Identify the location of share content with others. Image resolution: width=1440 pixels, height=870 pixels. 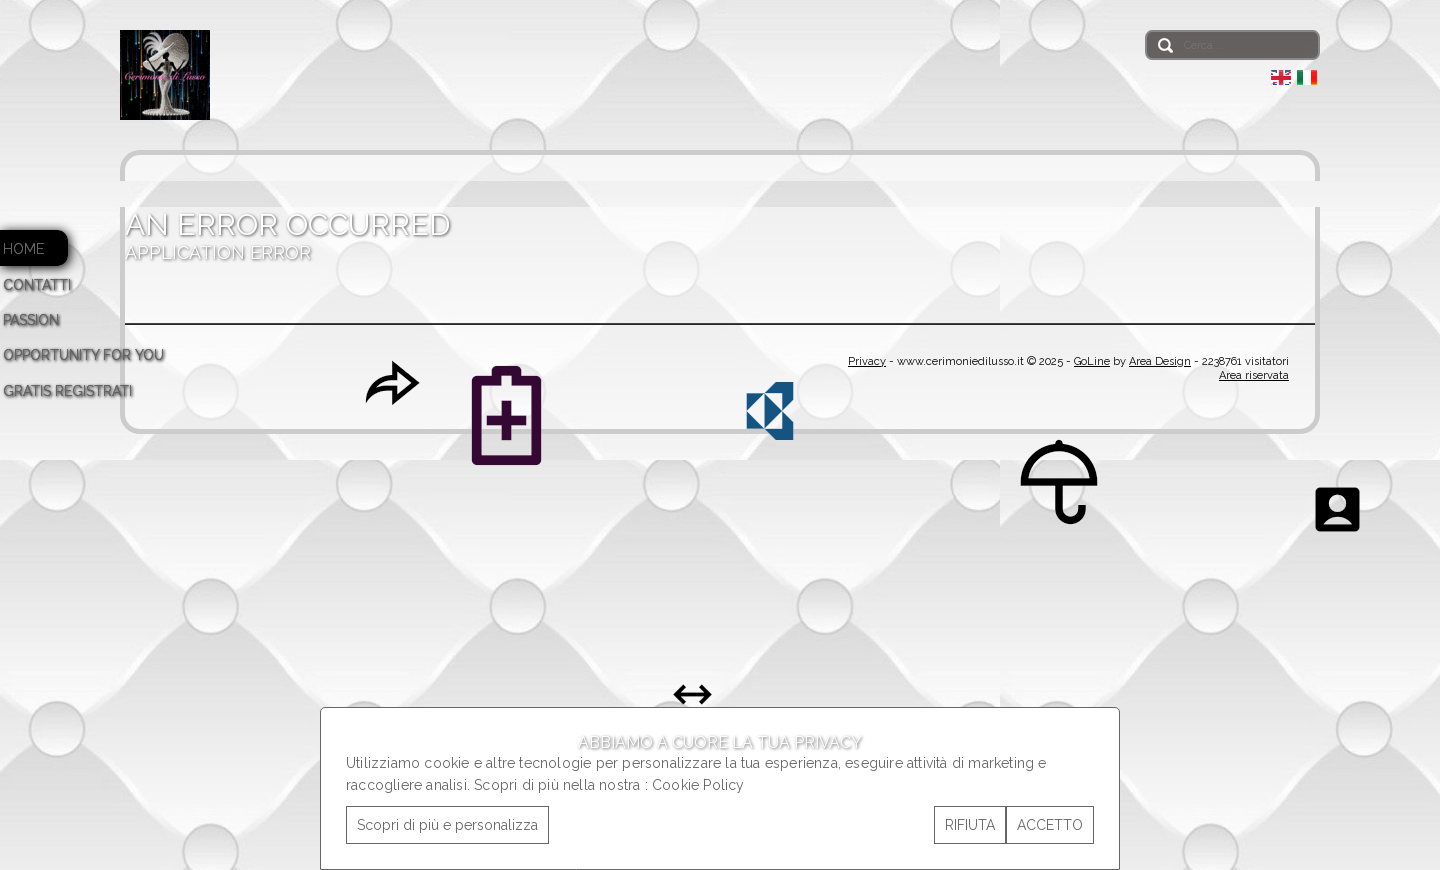
(389, 385).